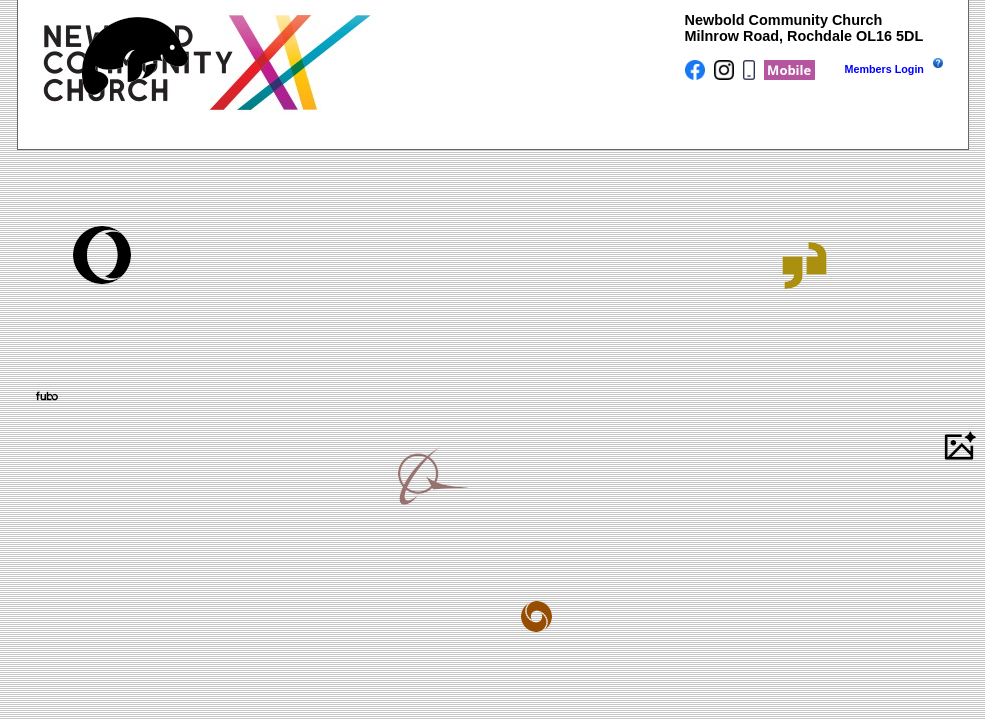  I want to click on deepmind company logo, so click(536, 616).